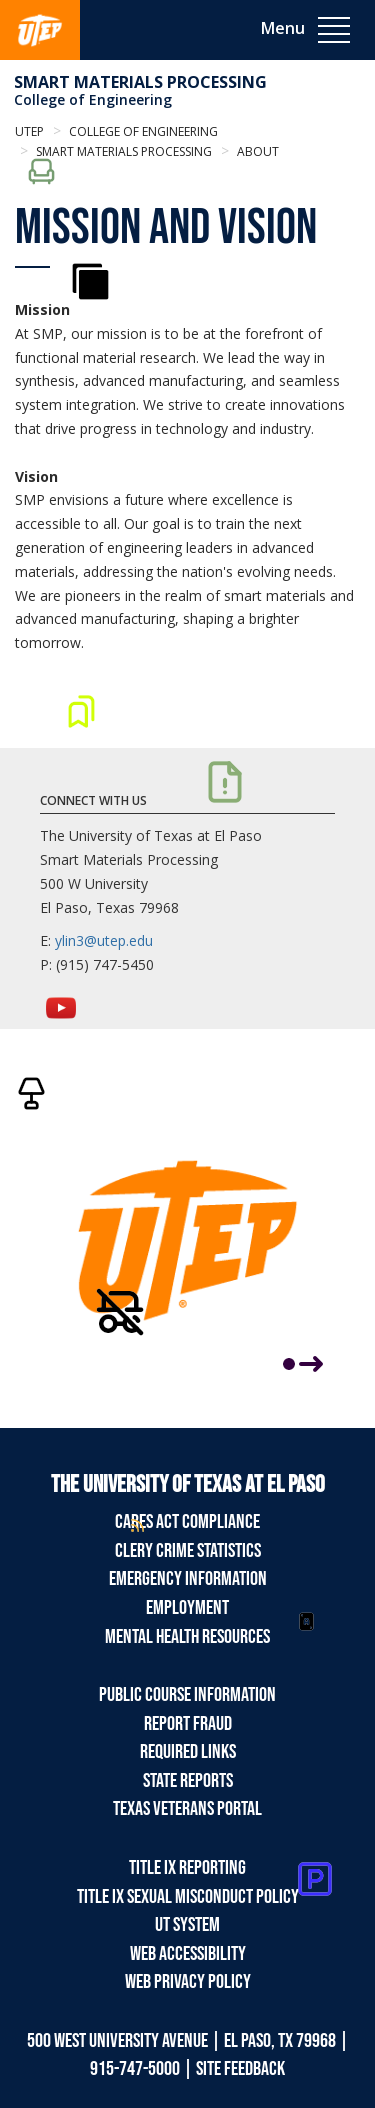 The width and height of the screenshot is (375, 2108). What do you see at coordinates (306, 1621) in the screenshot?
I see `ace playing card in a card game app` at bounding box center [306, 1621].